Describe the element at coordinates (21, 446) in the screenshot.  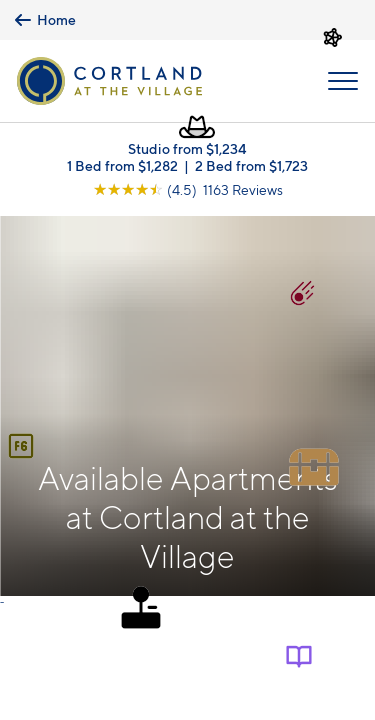
I see `press F6 keyboard shortcut` at that location.